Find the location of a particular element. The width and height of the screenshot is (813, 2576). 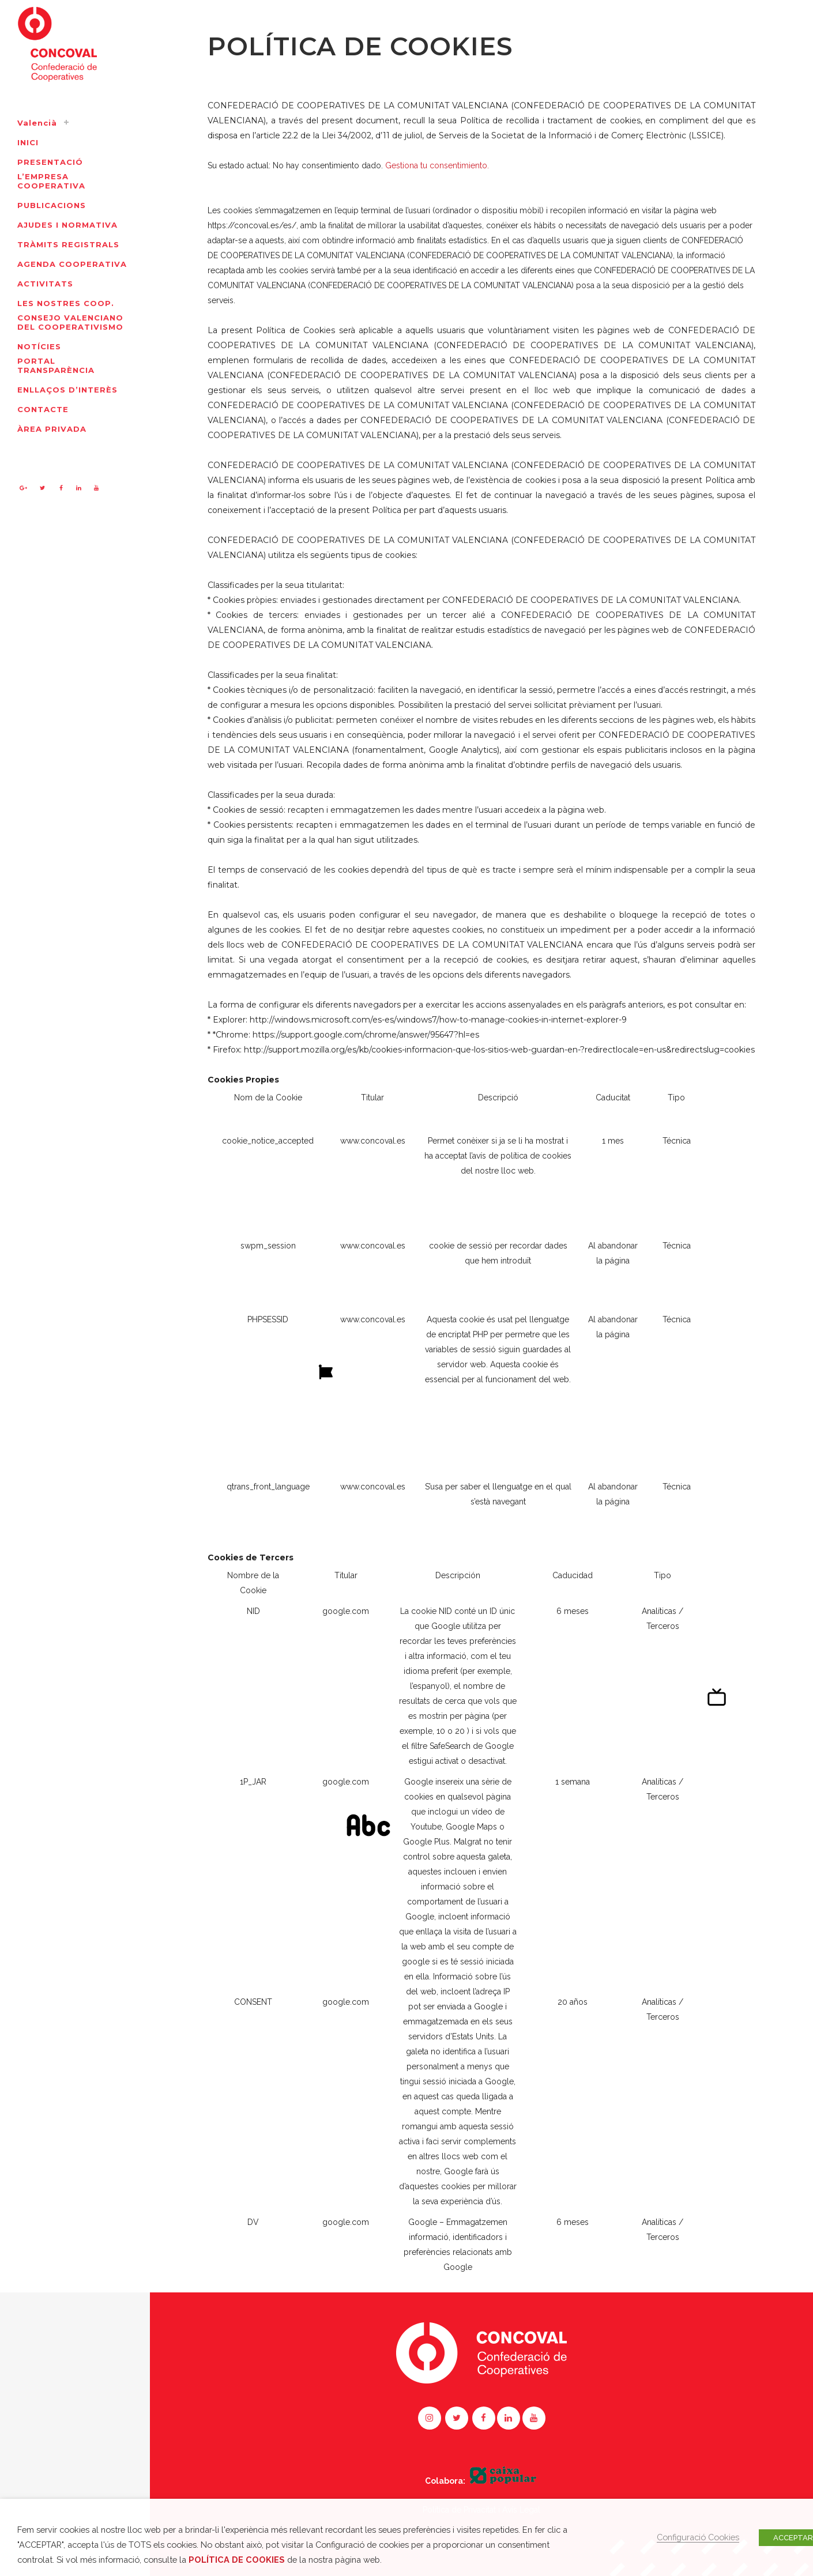

Font Awesome brand logo is located at coordinates (326, 1372).